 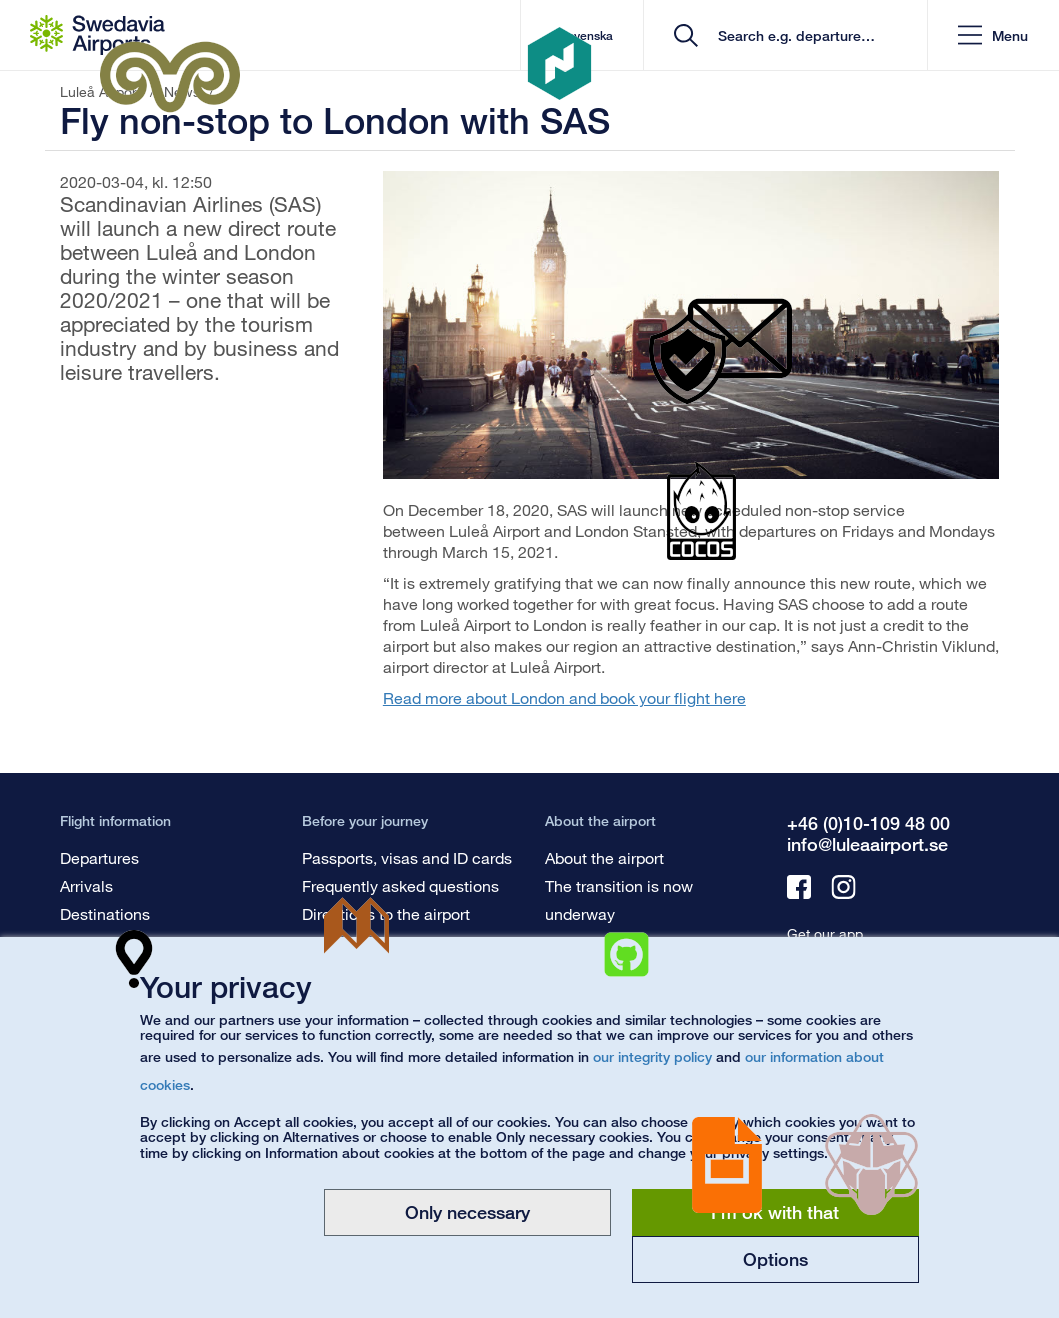 What do you see at coordinates (720, 351) in the screenshot?
I see `access SimpleLogin email alias service` at bounding box center [720, 351].